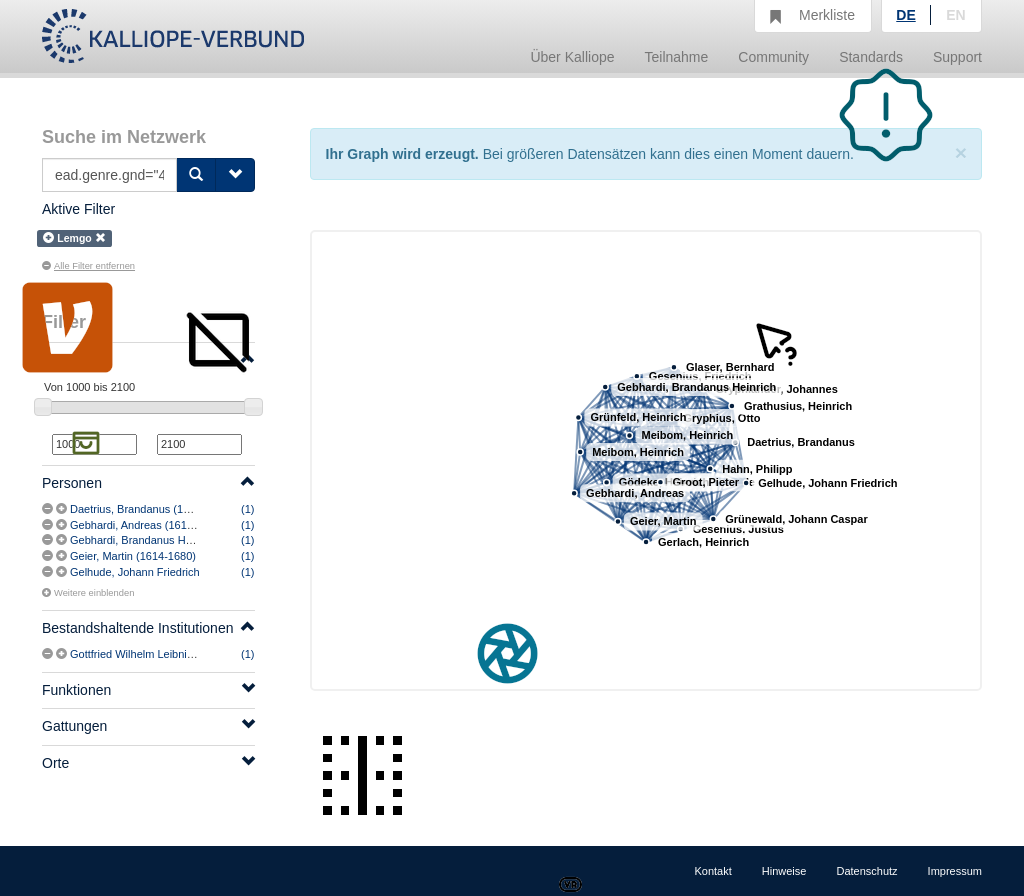  What do you see at coordinates (67, 327) in the screenshot?
I see `open Venmo app` at bounding box center [67, 327].